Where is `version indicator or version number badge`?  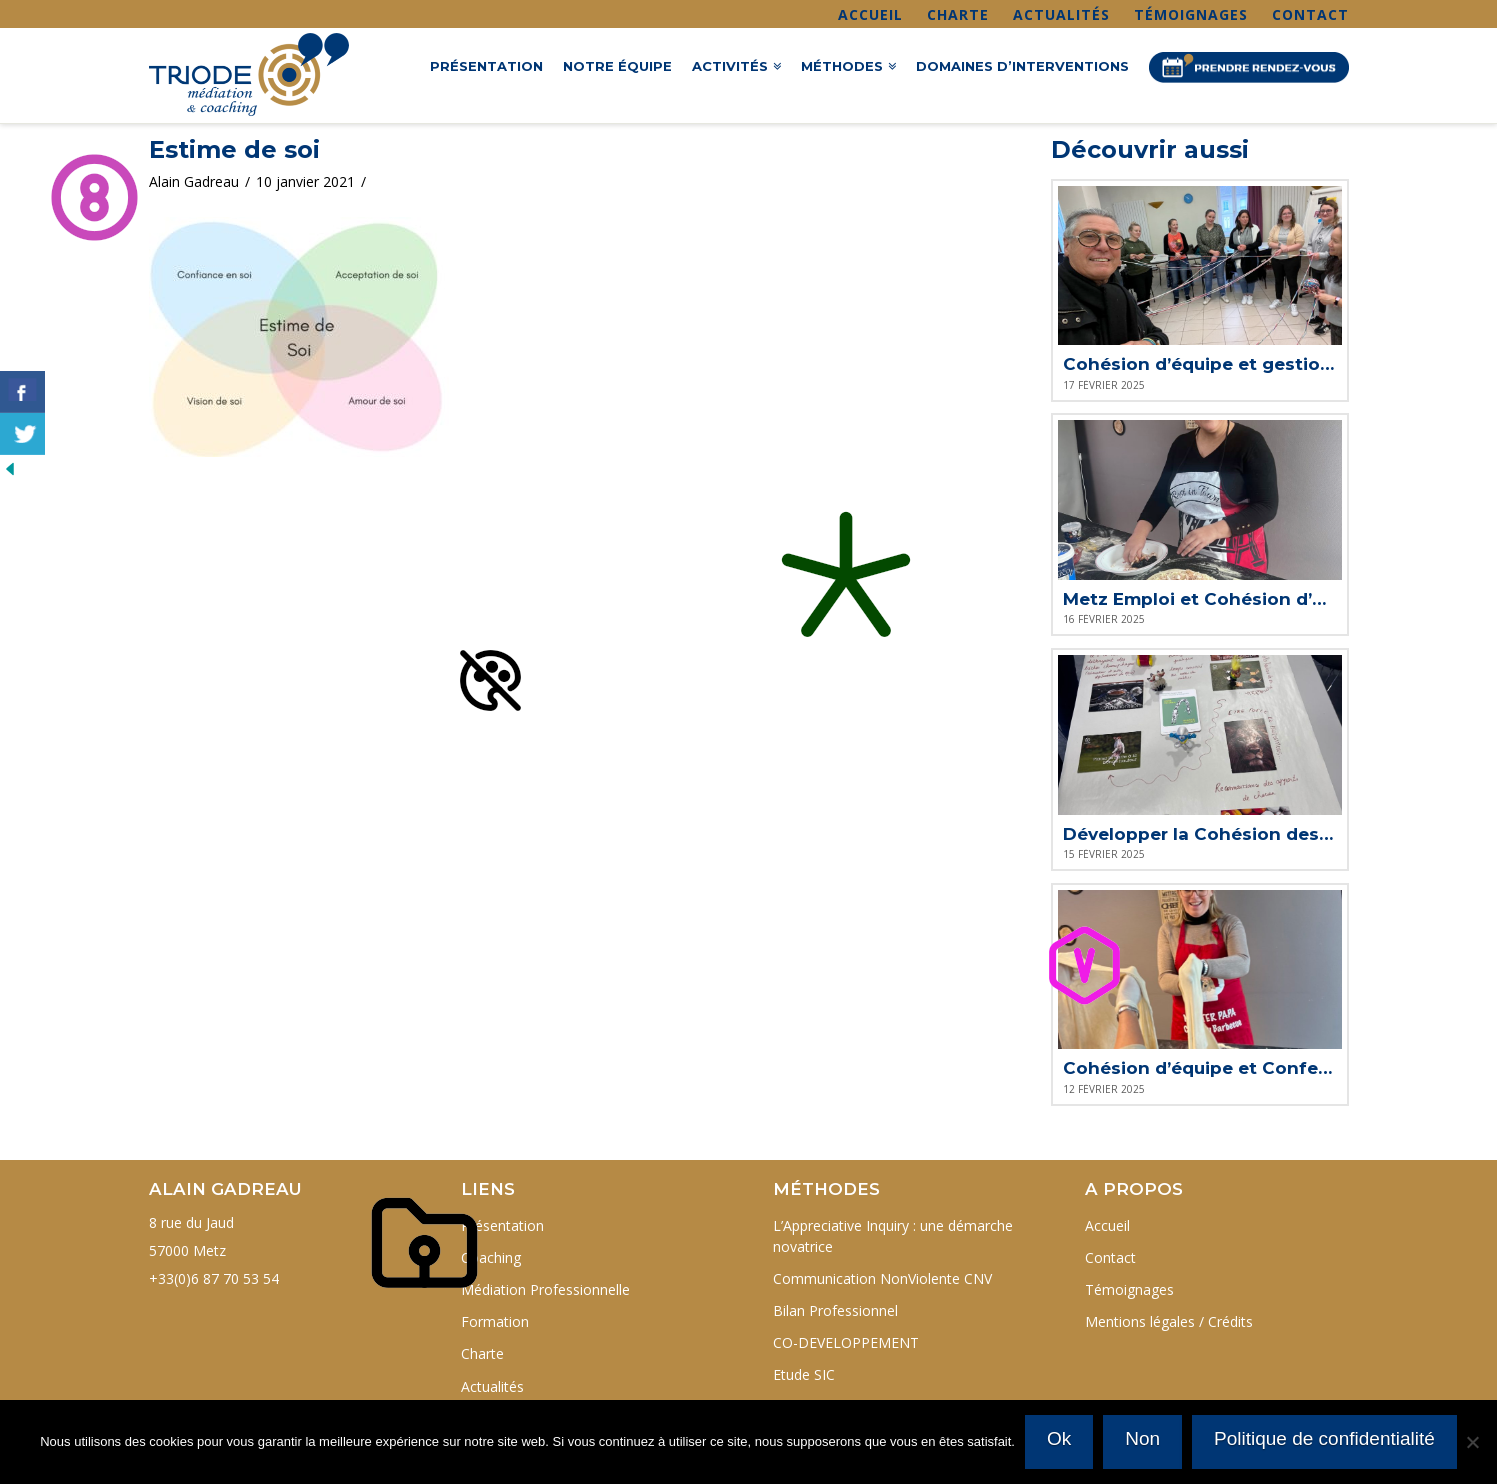
version indicator or version number badge is located at coordinates (1084, 965).